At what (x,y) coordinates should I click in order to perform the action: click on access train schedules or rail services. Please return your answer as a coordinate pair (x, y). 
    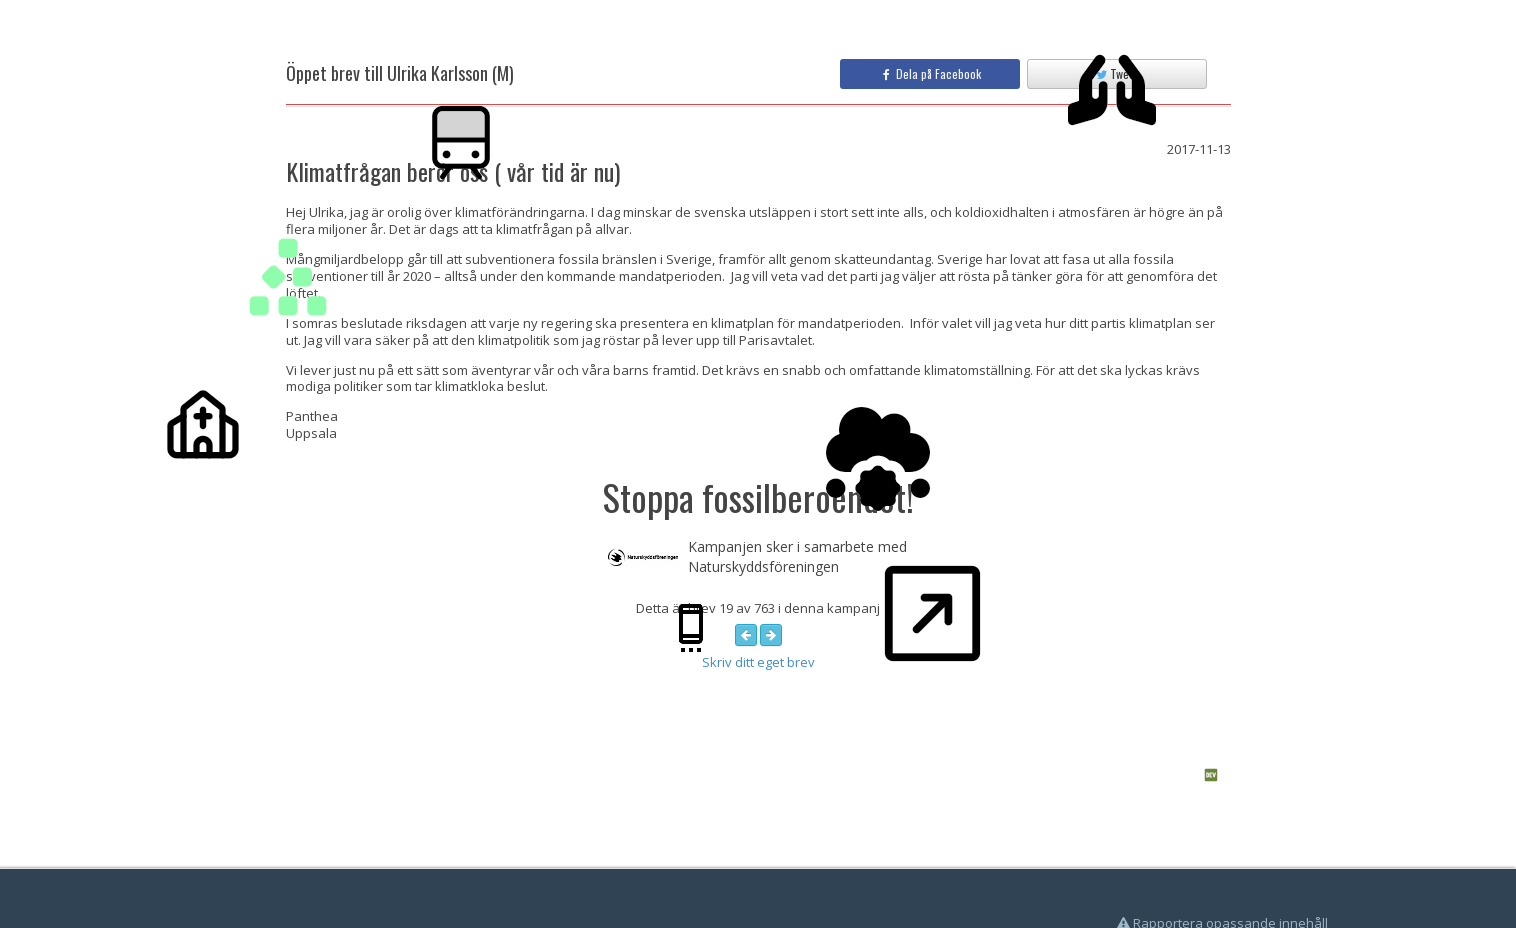
    Looking at the image, I should click on (461, 140).